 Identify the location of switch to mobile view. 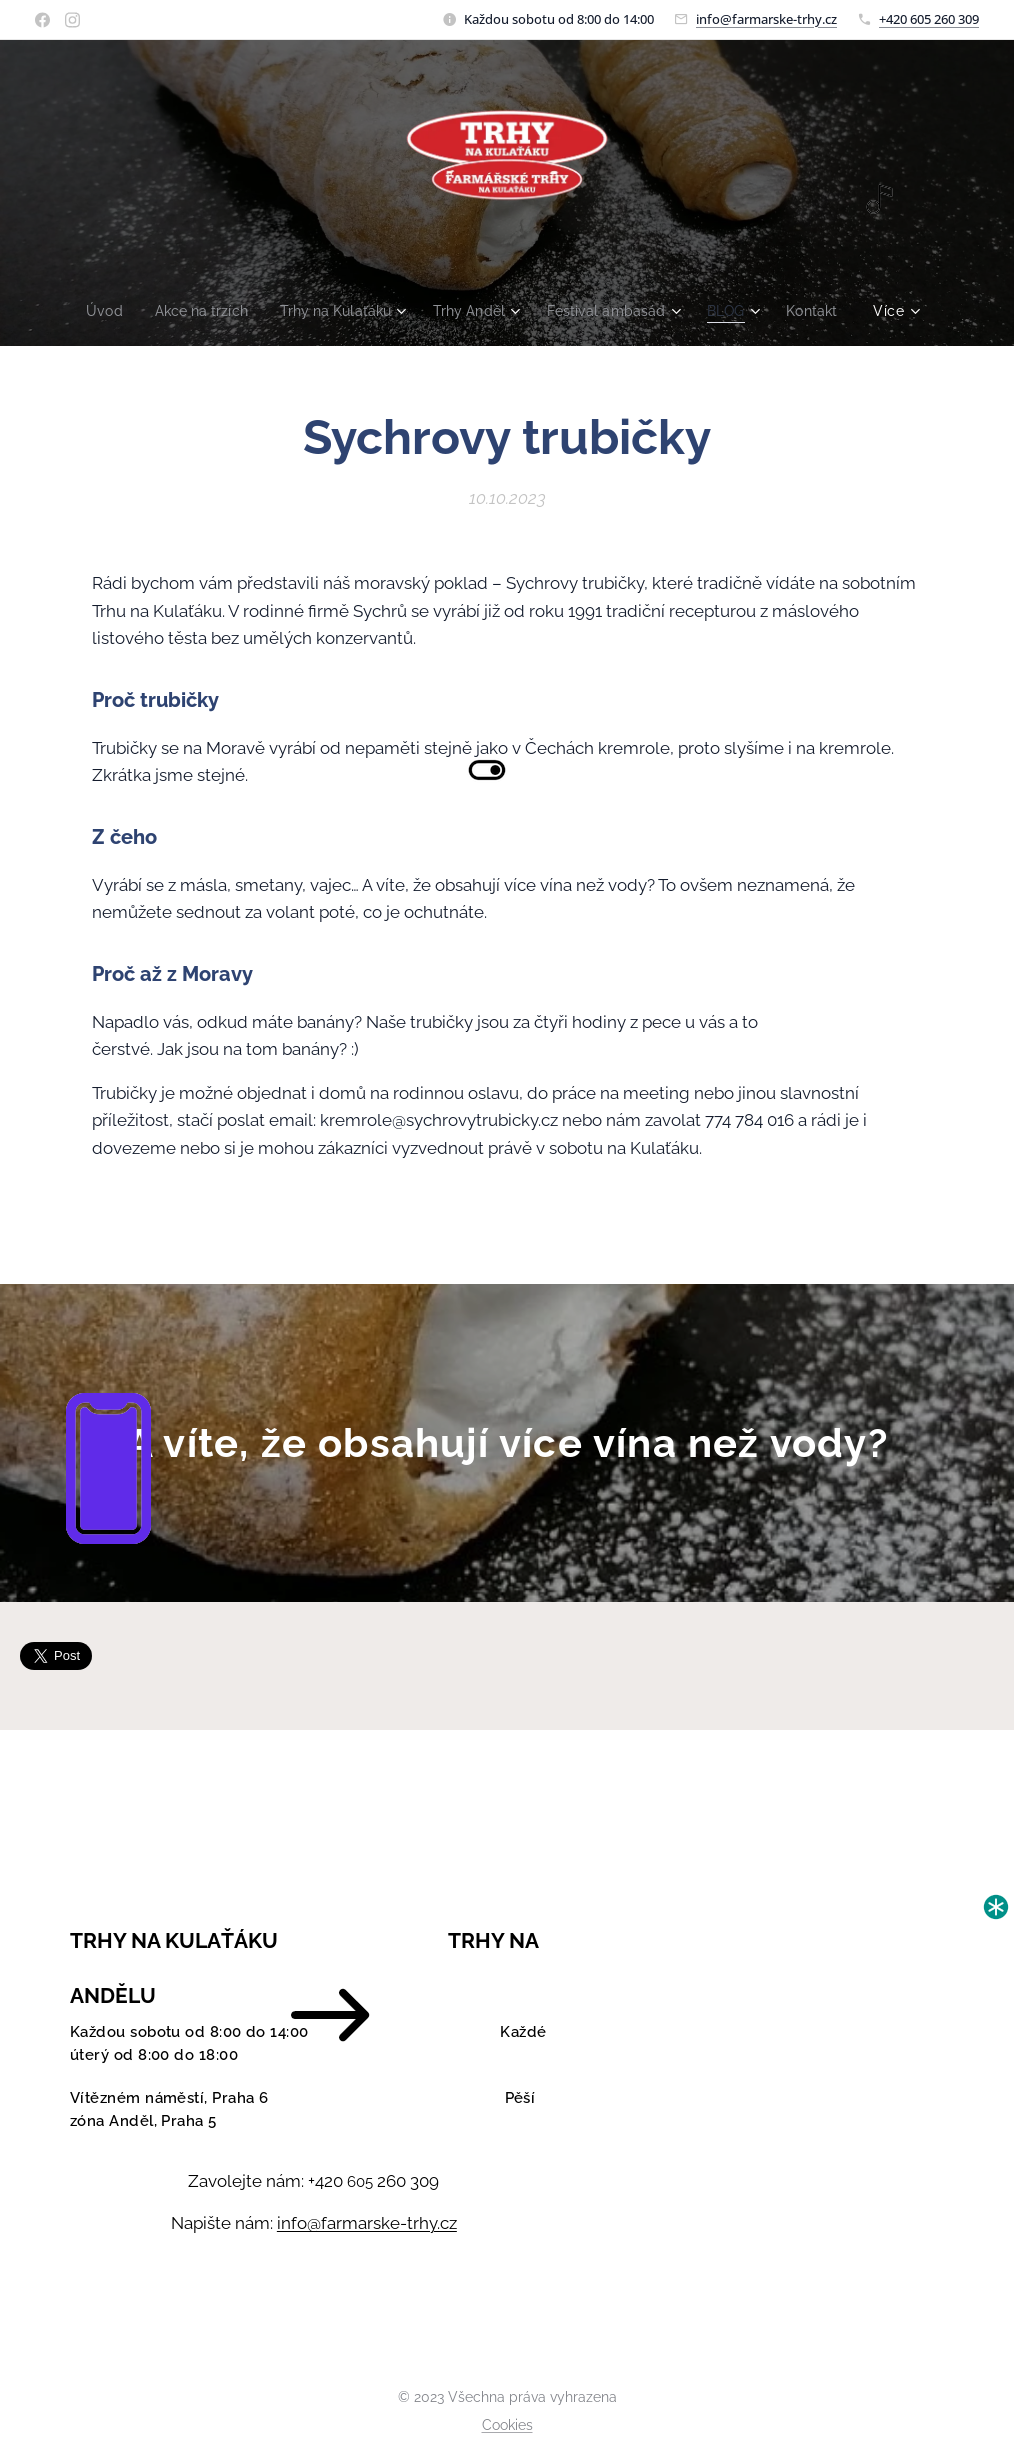
(108, 1468).